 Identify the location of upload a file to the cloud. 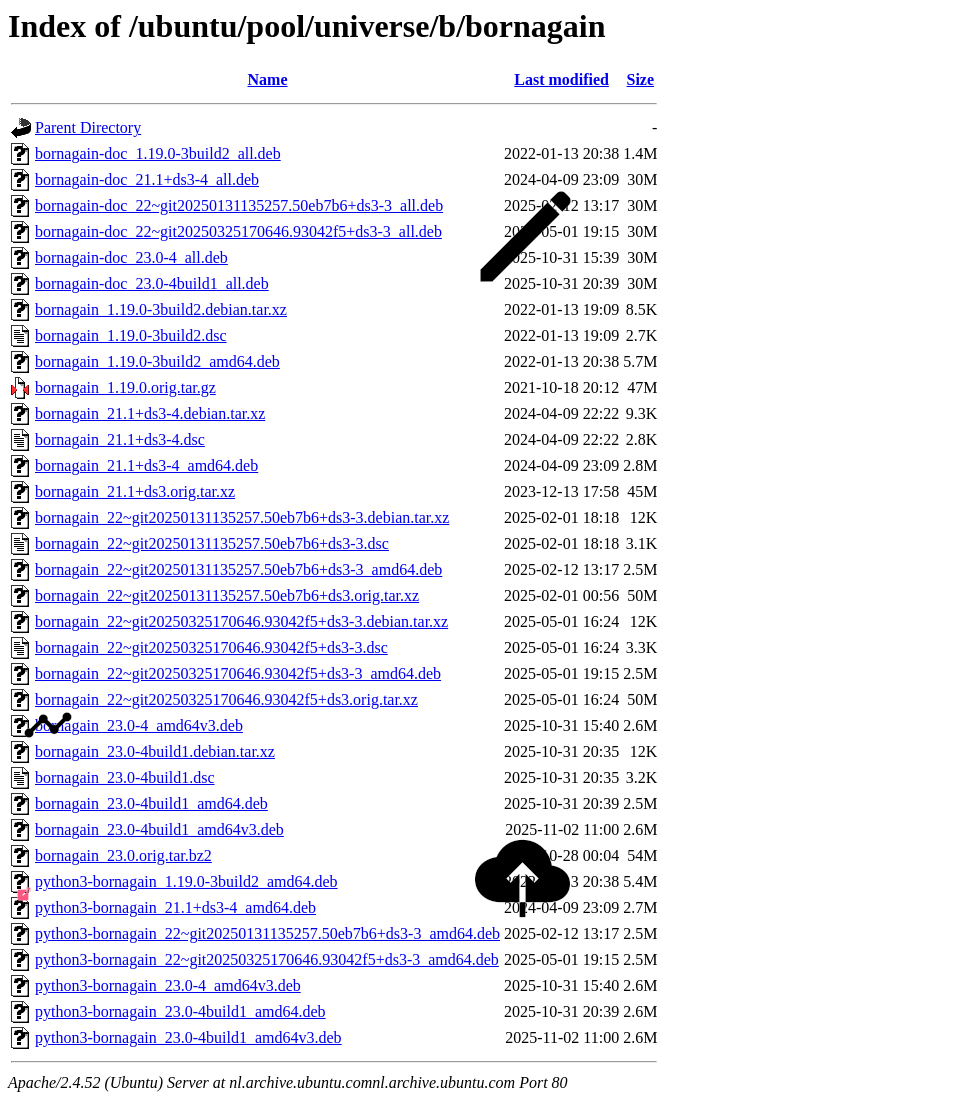
(522, 878).